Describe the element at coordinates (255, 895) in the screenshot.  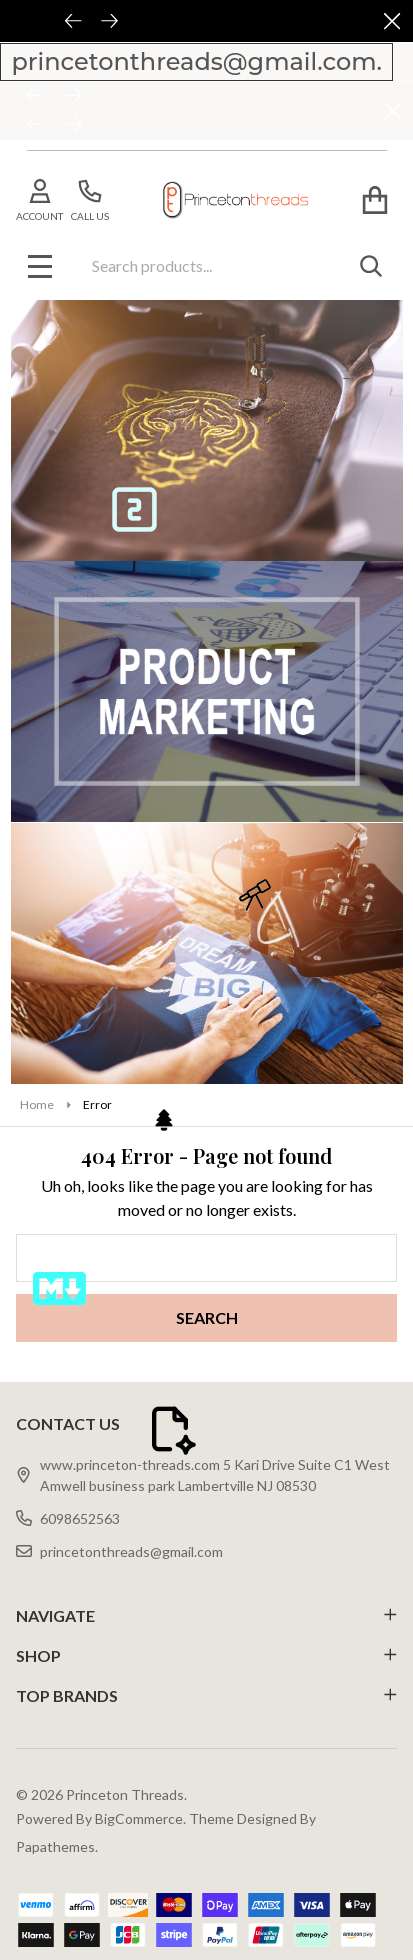
I see `explore or discover new content` at that location.